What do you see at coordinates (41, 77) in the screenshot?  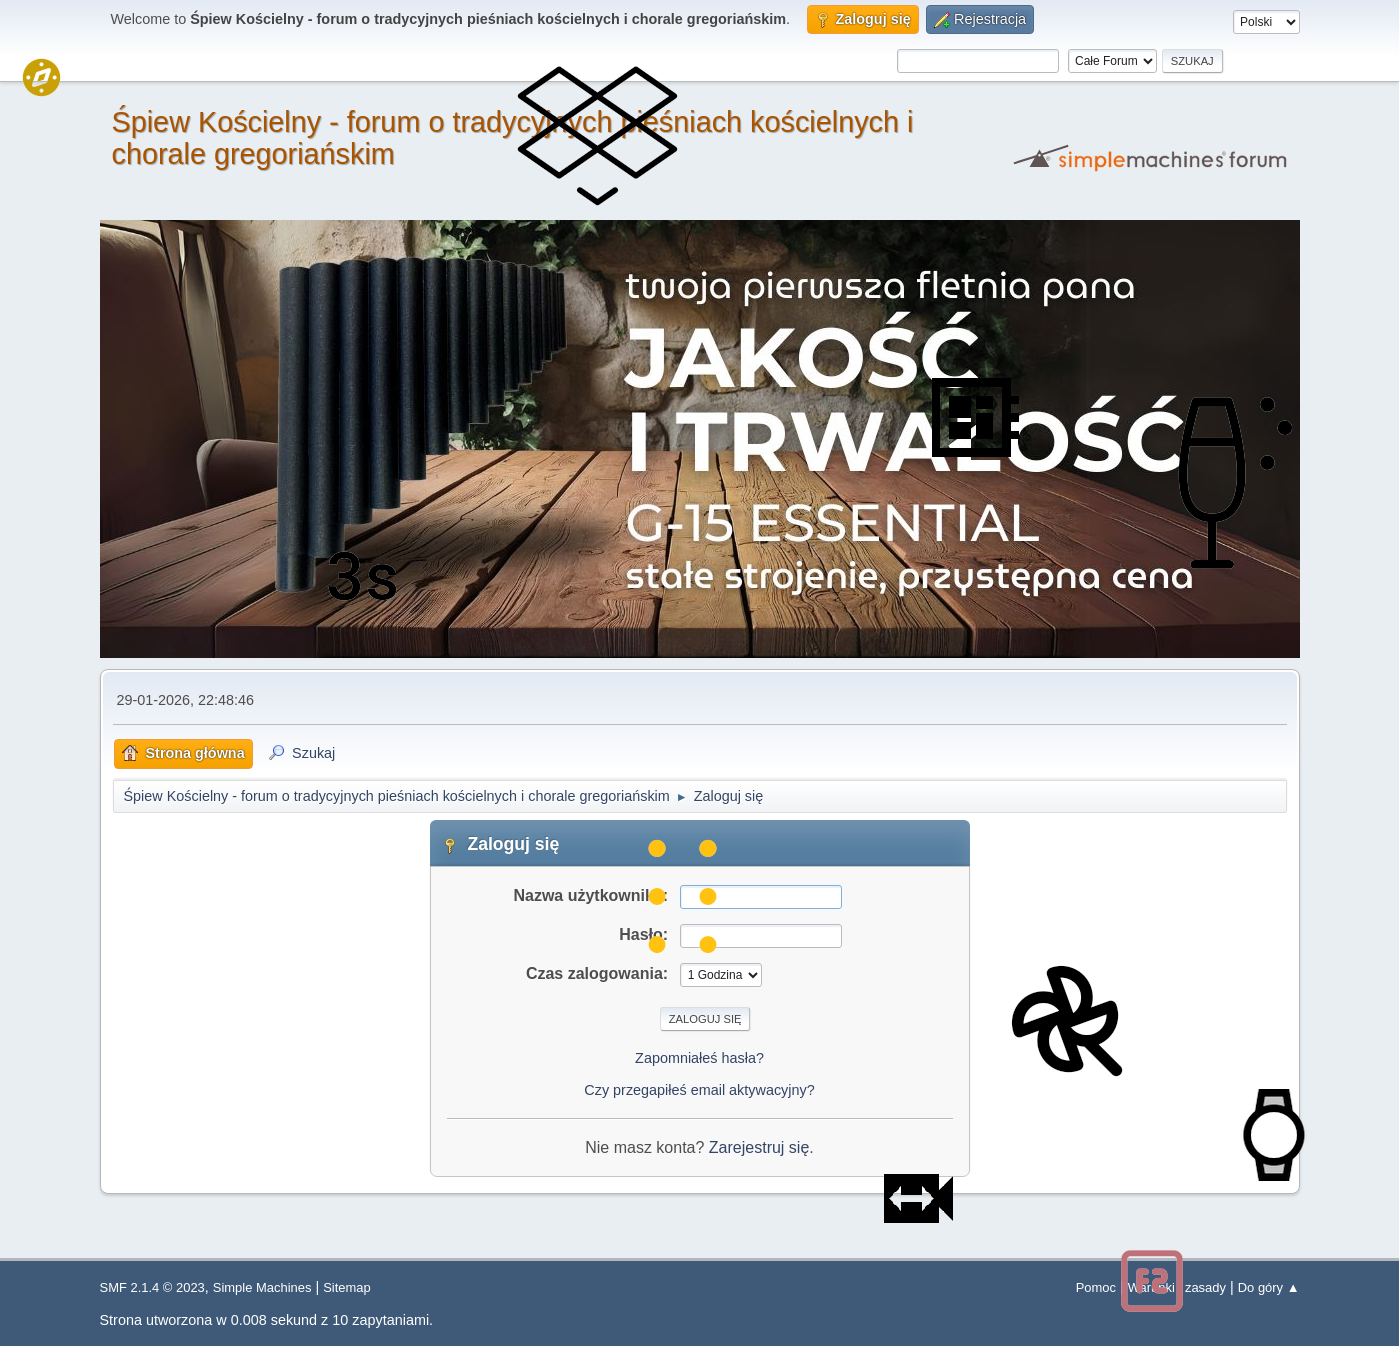 I see `access navigation or directions` at bounding box center [41, 77].